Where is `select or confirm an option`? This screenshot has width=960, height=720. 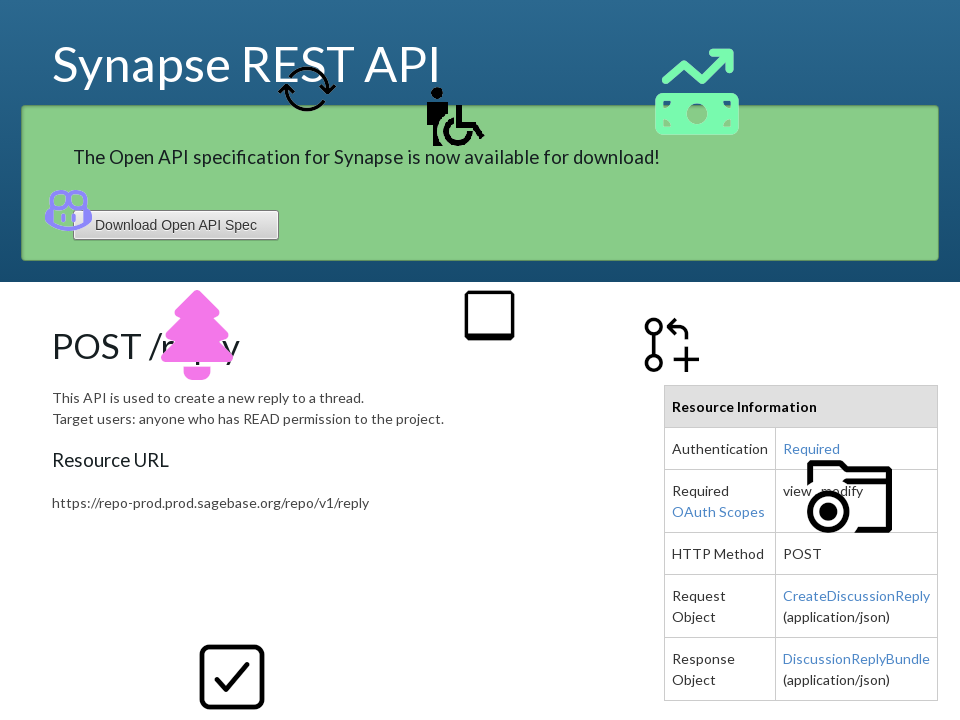 select or confirm an option is located at coordinates (232, 677).